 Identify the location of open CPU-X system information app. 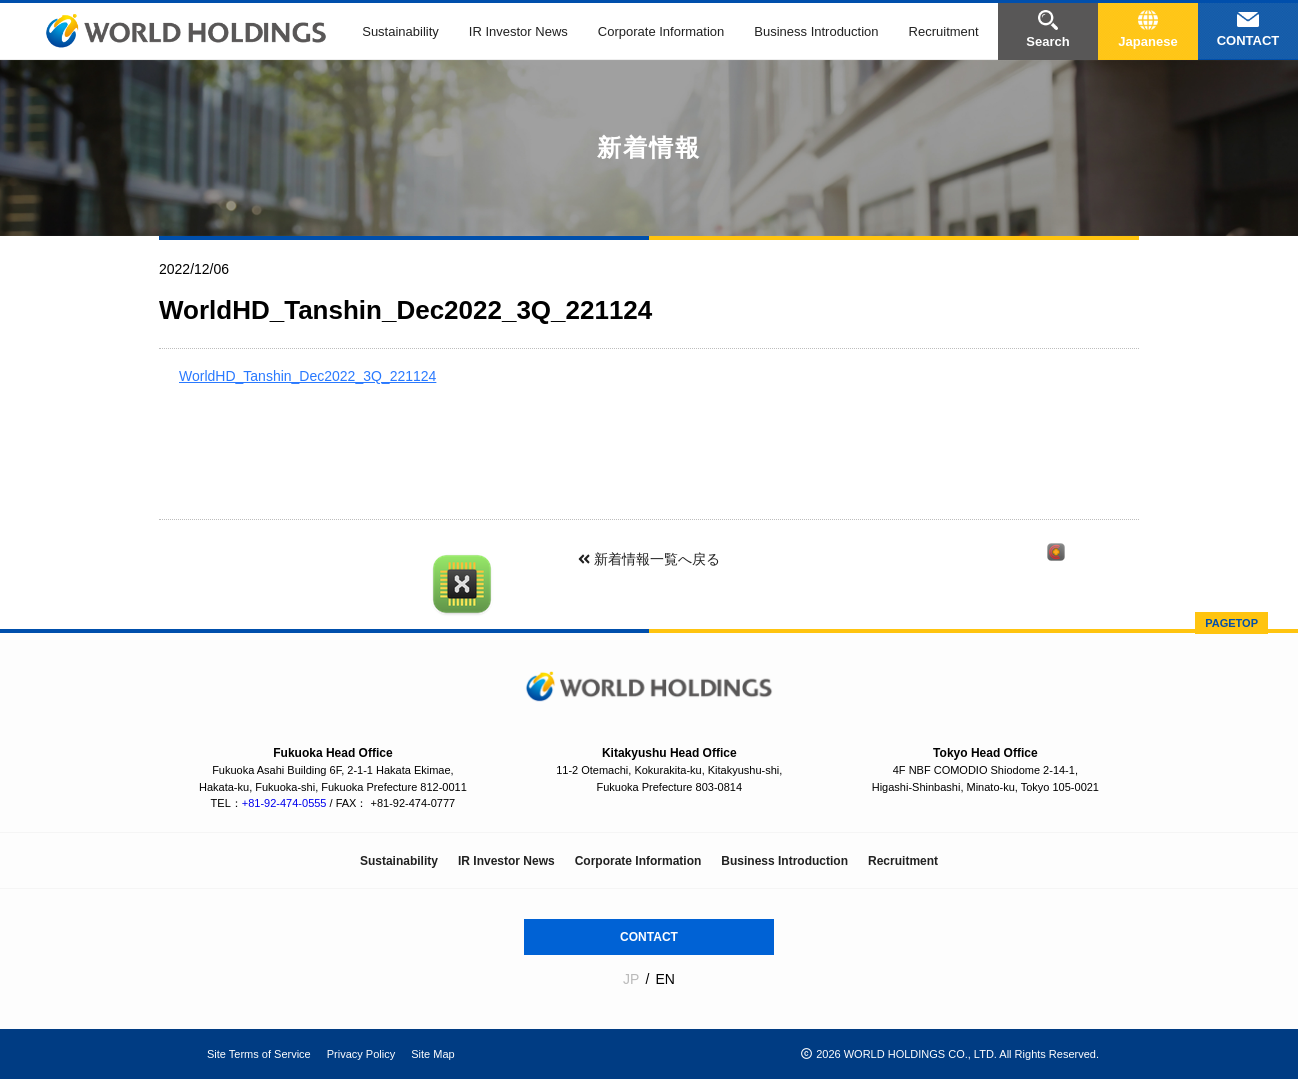
(462, 584).